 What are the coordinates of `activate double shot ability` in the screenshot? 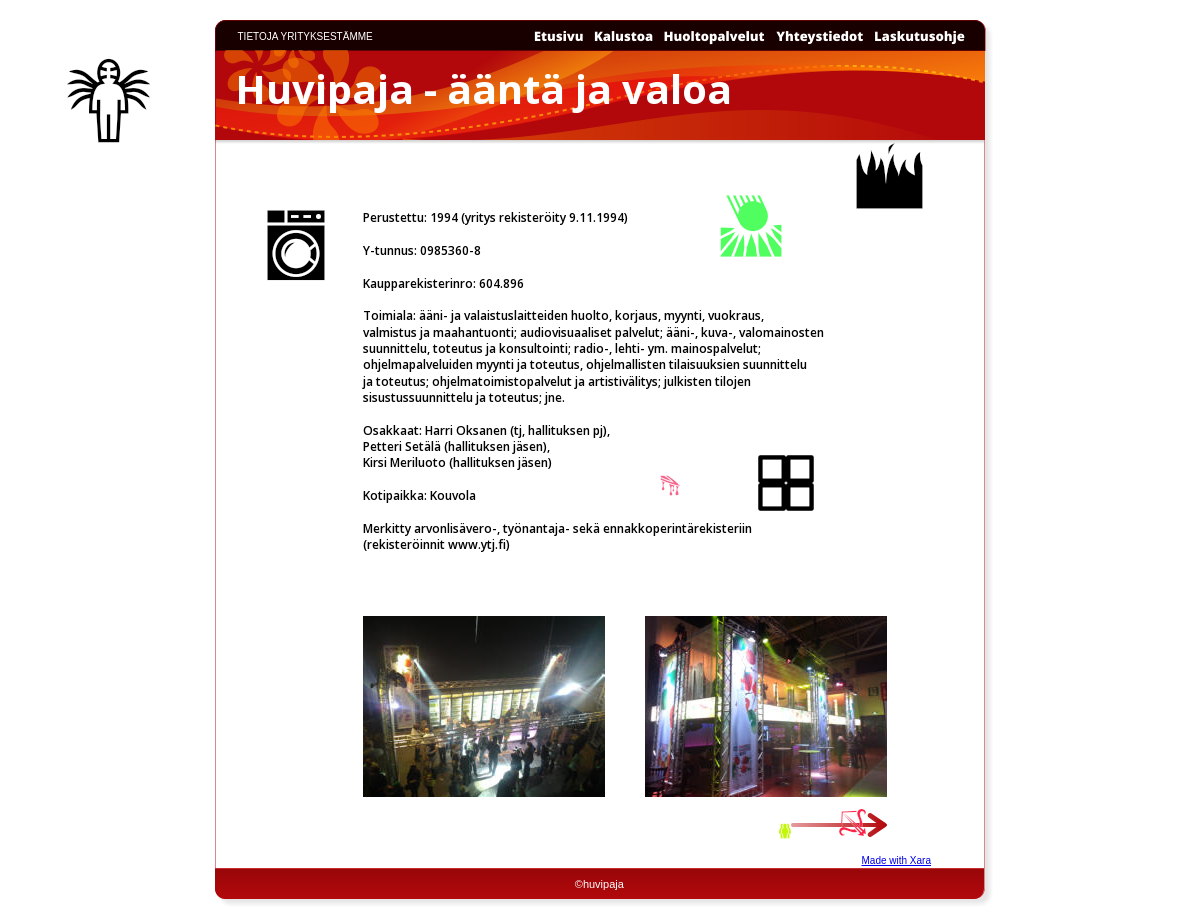 It's located at (852, 822).